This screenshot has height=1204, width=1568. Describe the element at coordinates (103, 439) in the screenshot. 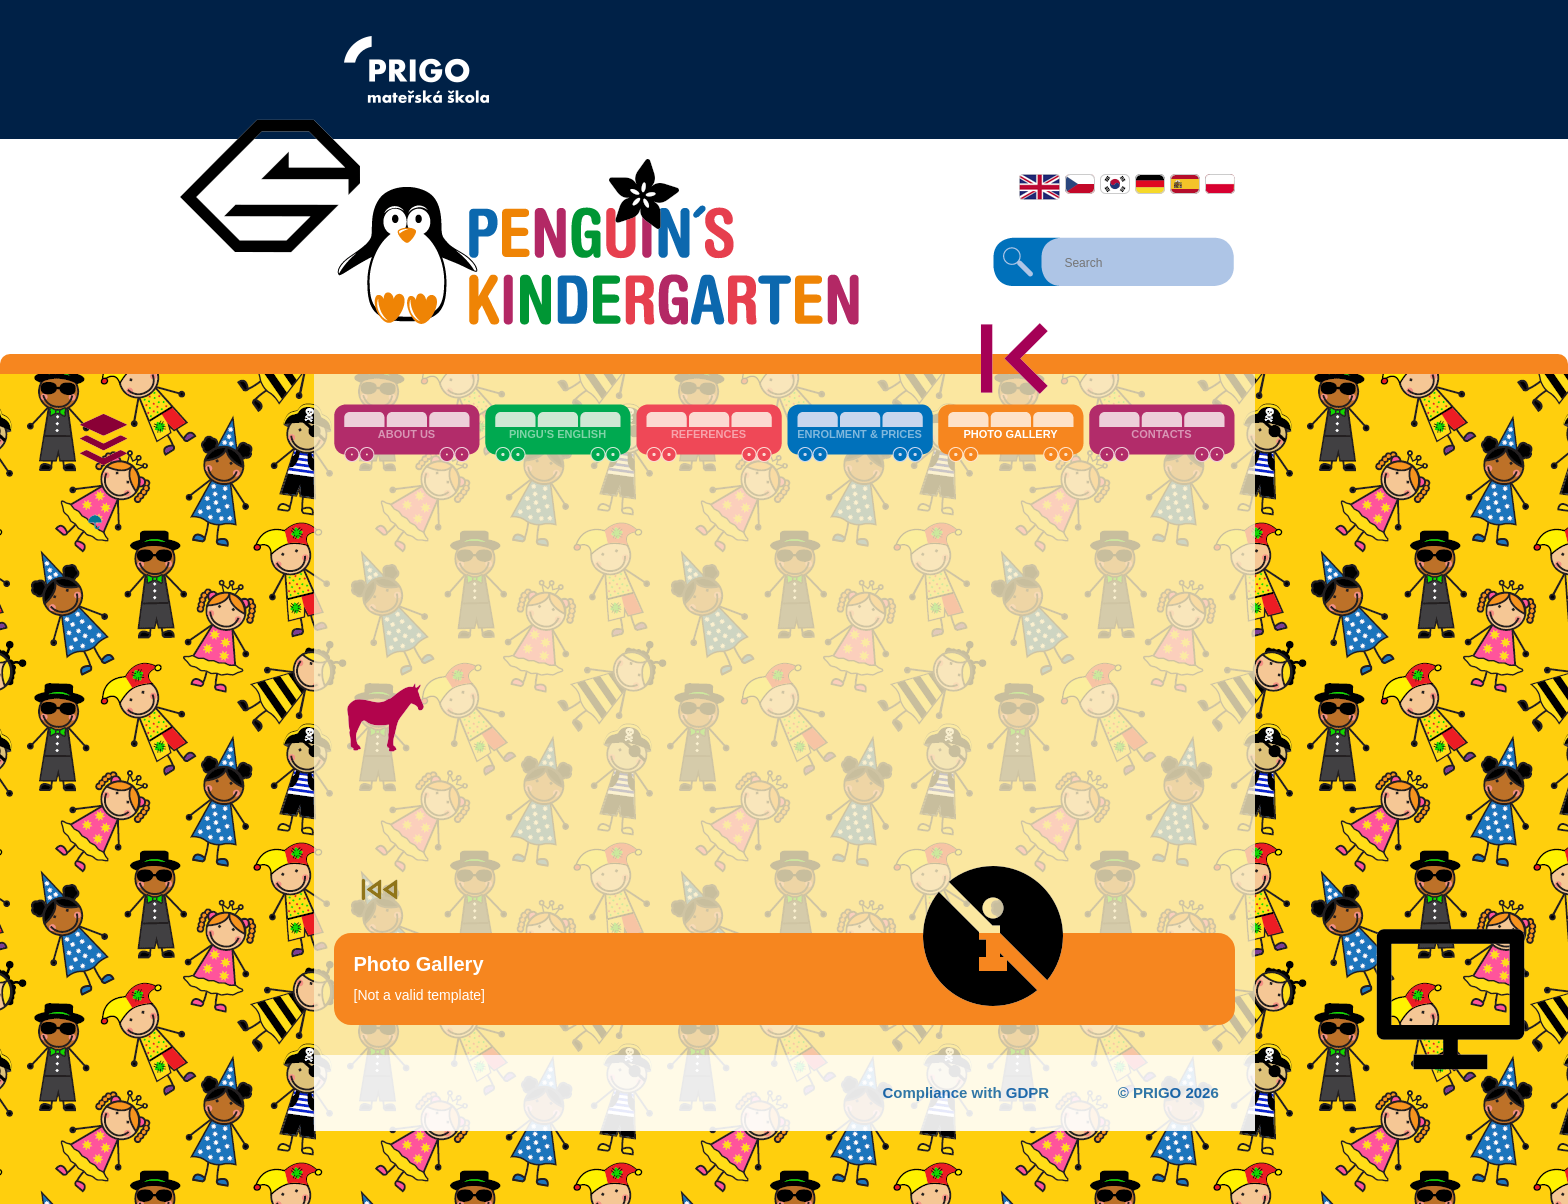

I see `buffer app logo` at that location.